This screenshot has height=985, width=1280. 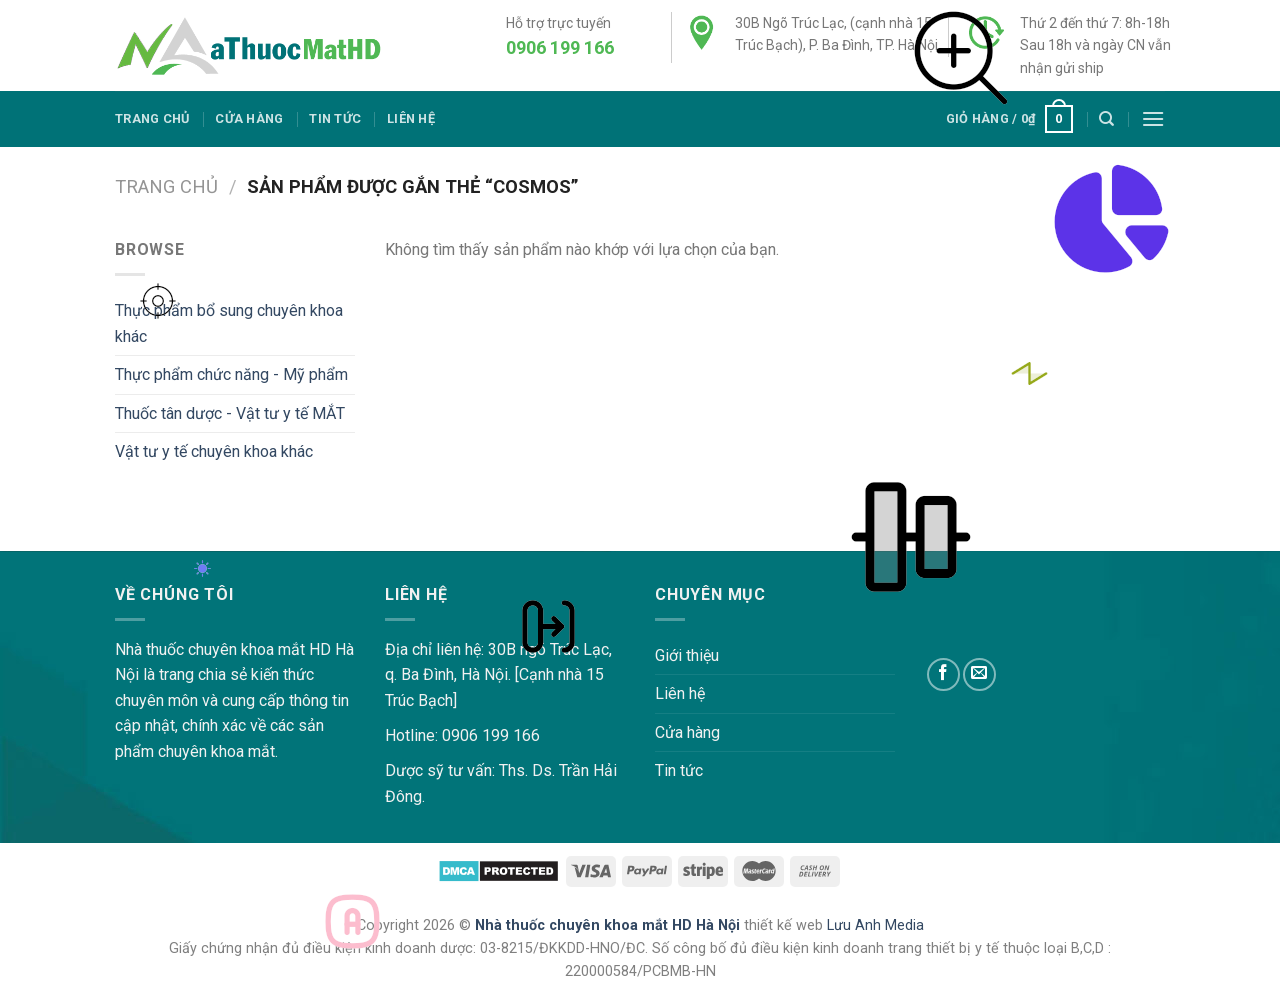 I want to click on zoom in on content, so click(x=961, y=58).